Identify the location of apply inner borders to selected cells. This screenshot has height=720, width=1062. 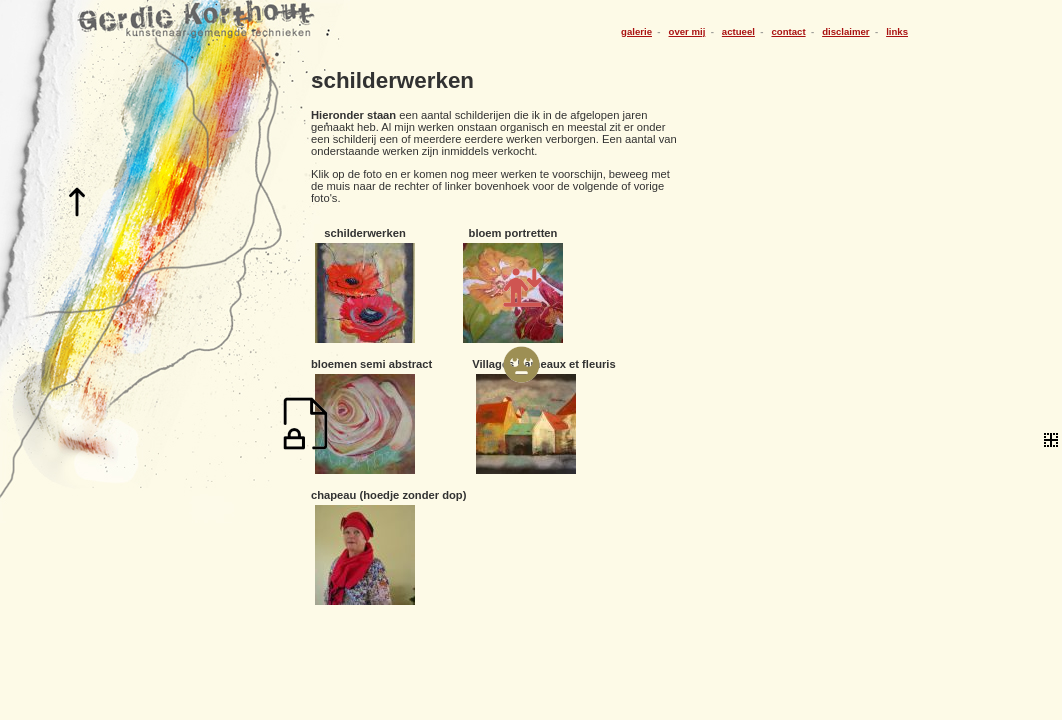
(1051, 440).